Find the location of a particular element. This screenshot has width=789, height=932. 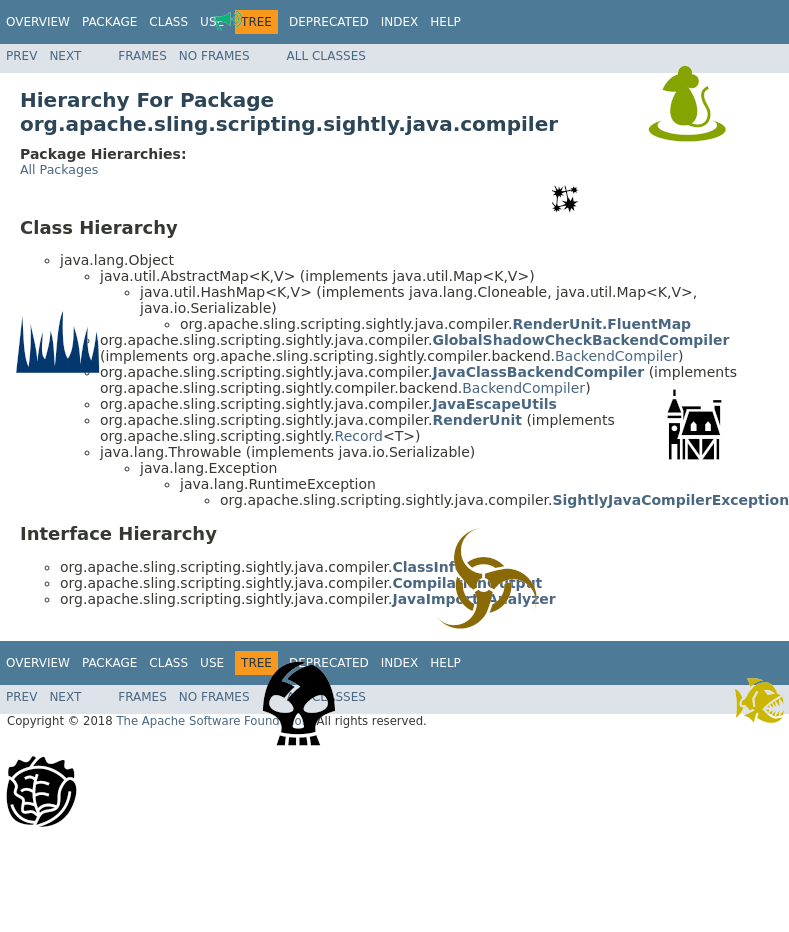

cabbage vegetable item in a farming or cooking game is located at coordinates (41, 791).